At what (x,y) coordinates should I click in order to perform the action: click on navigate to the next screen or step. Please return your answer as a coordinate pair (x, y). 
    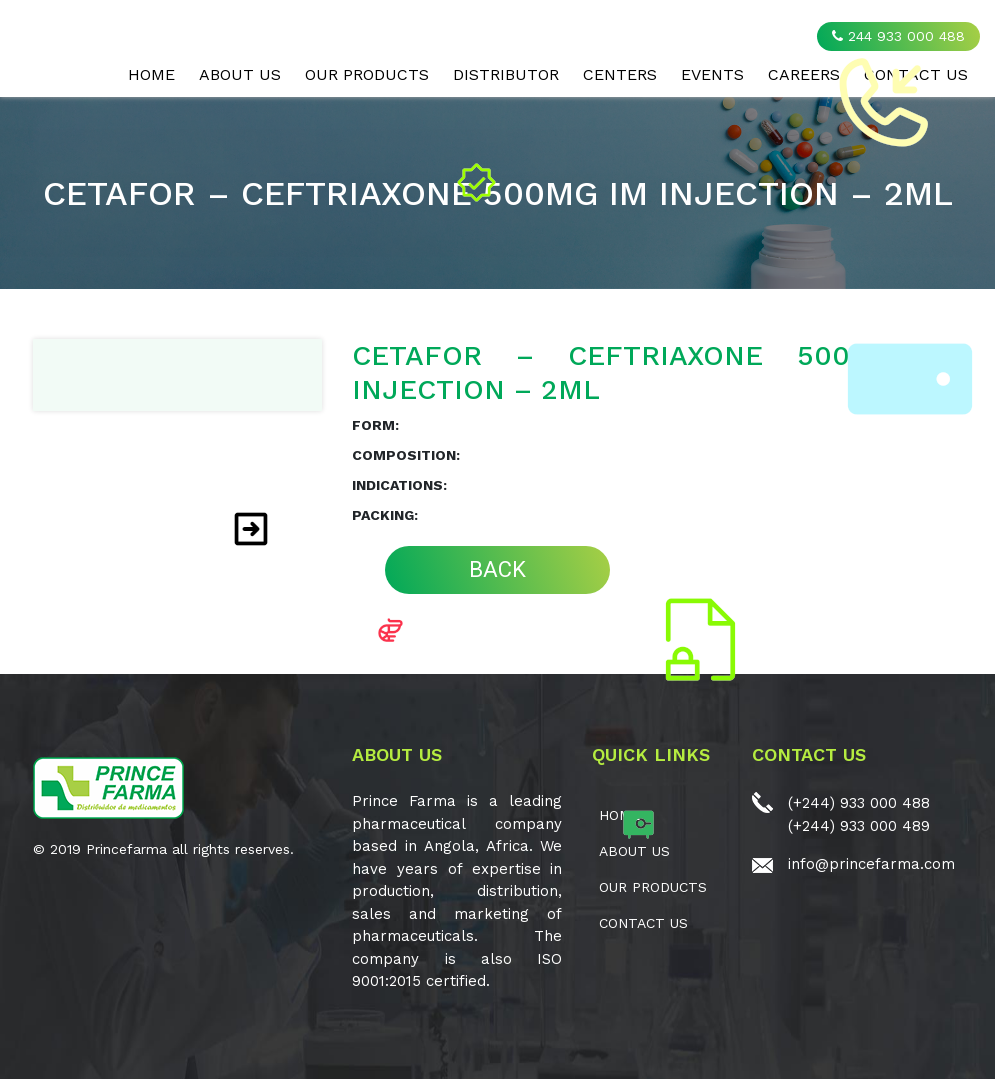
    Looking at the image, I should click on (251, 529).